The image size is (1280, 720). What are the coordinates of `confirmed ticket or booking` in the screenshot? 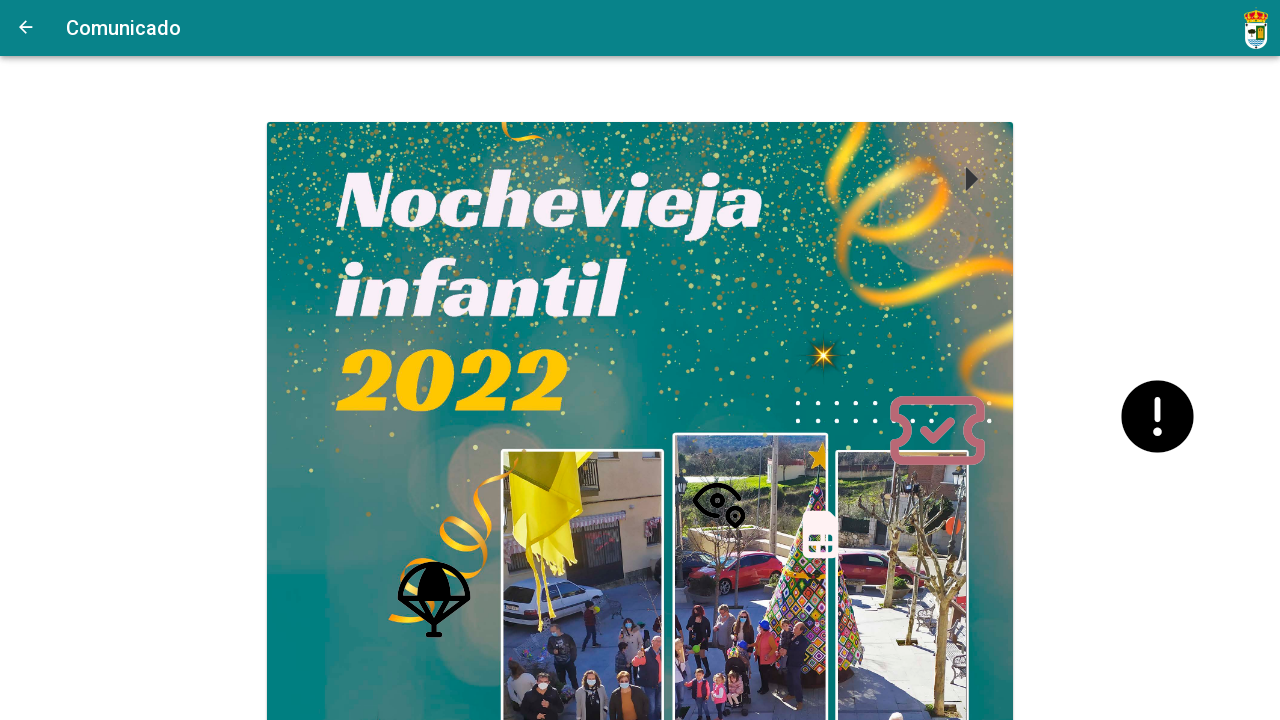 It's located at (937, 430).